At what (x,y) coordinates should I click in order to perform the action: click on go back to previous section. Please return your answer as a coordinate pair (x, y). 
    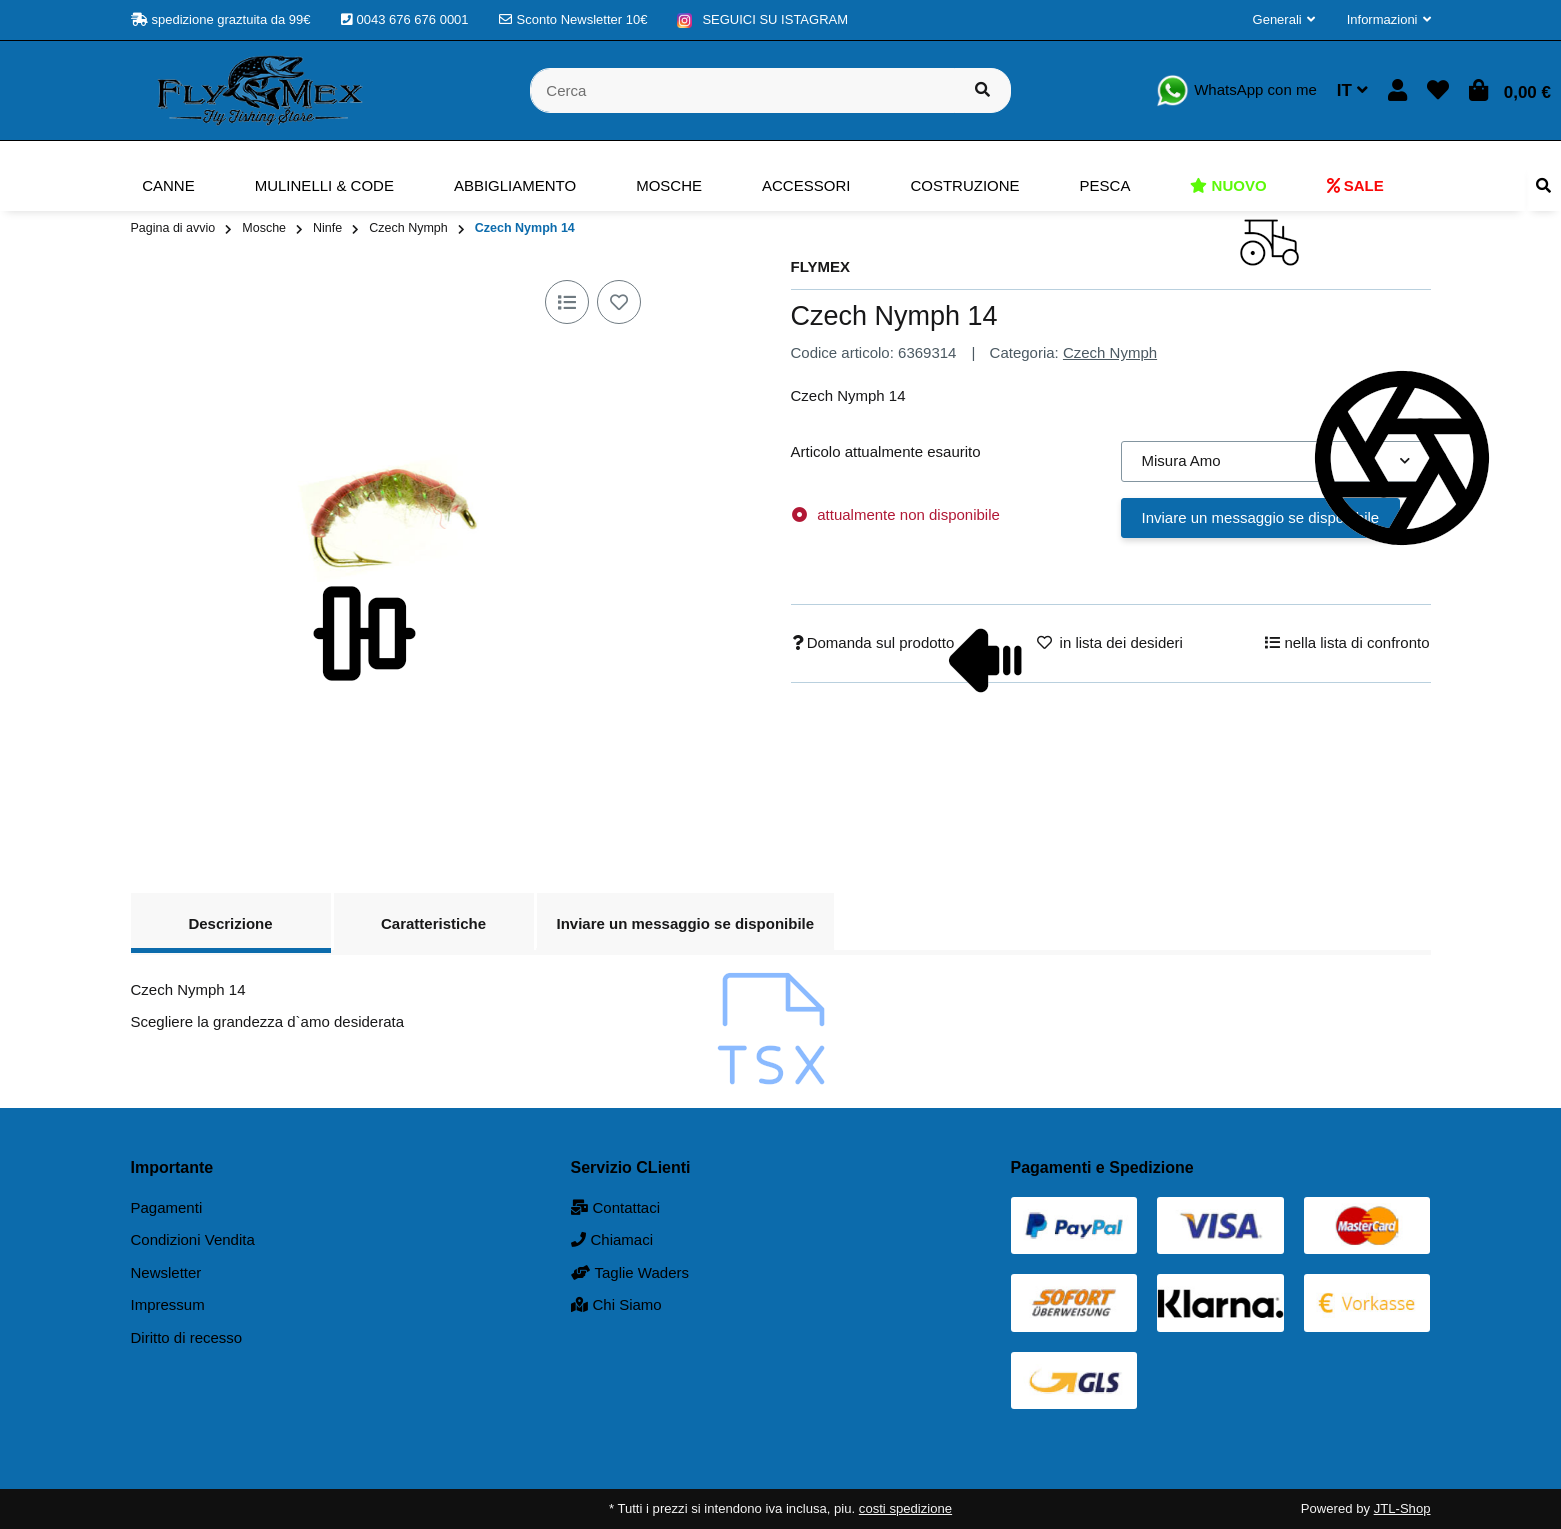
    Looking at the image, I should click on (984, 660).